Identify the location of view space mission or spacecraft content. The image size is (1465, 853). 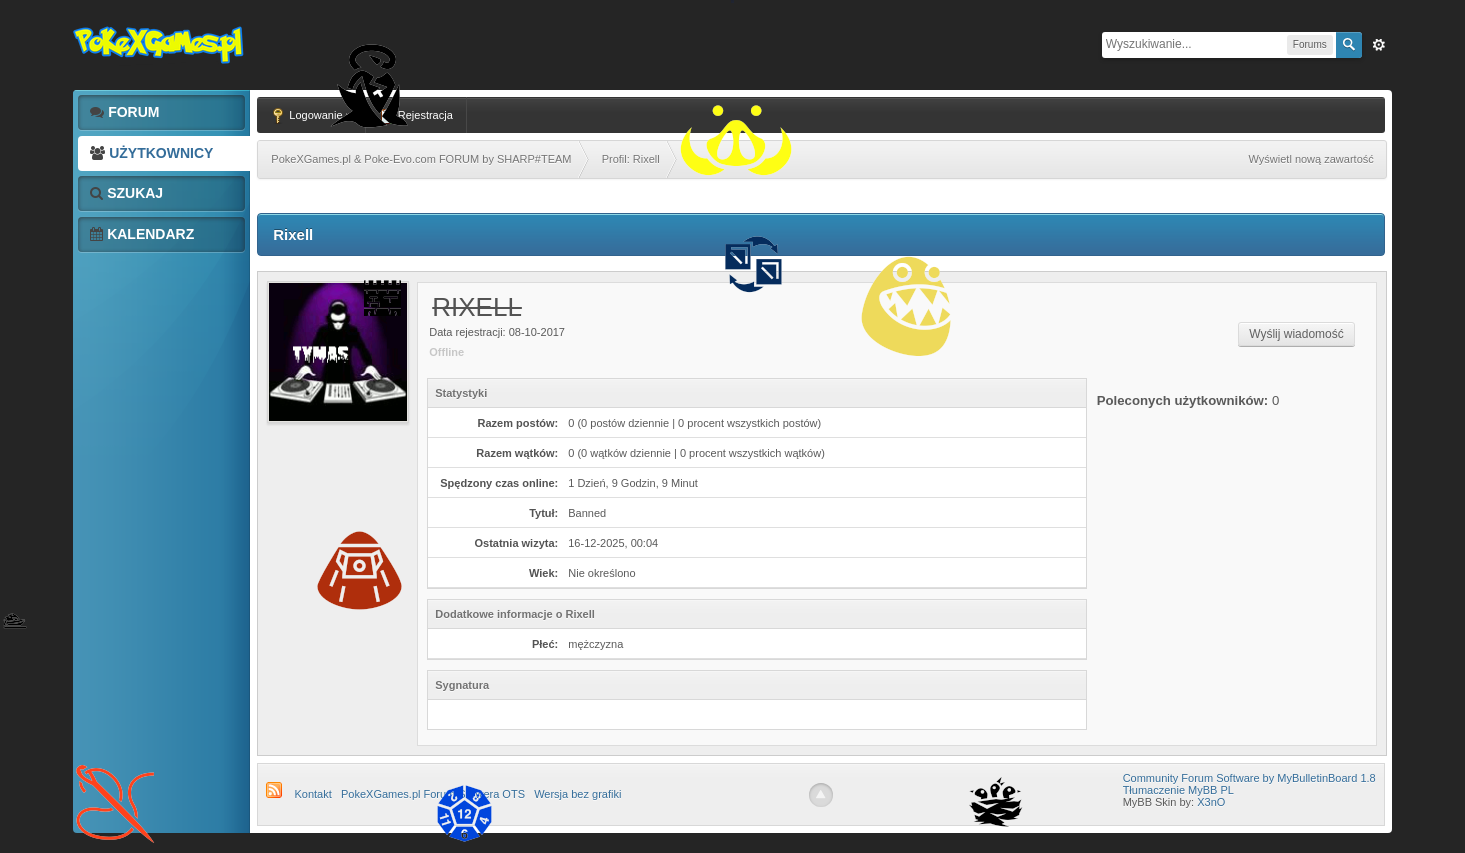
(359, 570).